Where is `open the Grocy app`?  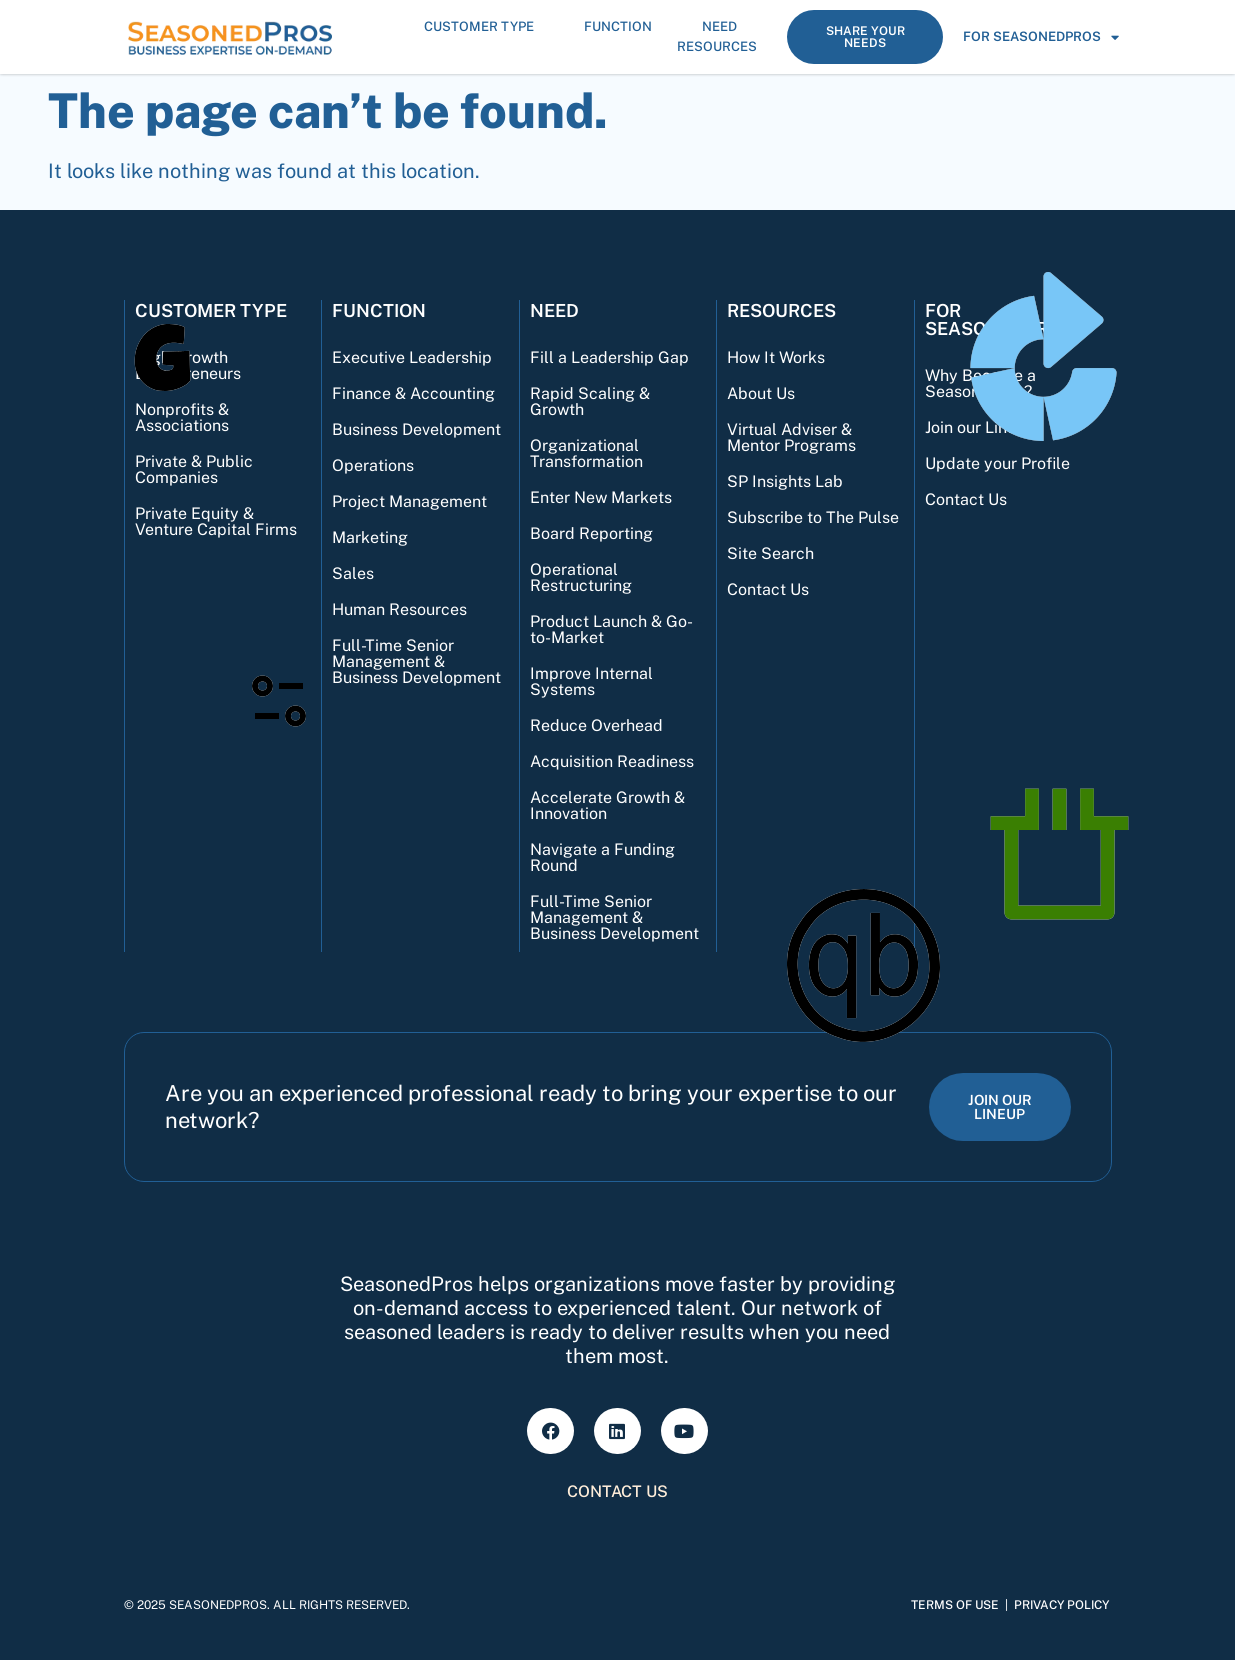 open the Grocy app is located at coordinates (162, 357).